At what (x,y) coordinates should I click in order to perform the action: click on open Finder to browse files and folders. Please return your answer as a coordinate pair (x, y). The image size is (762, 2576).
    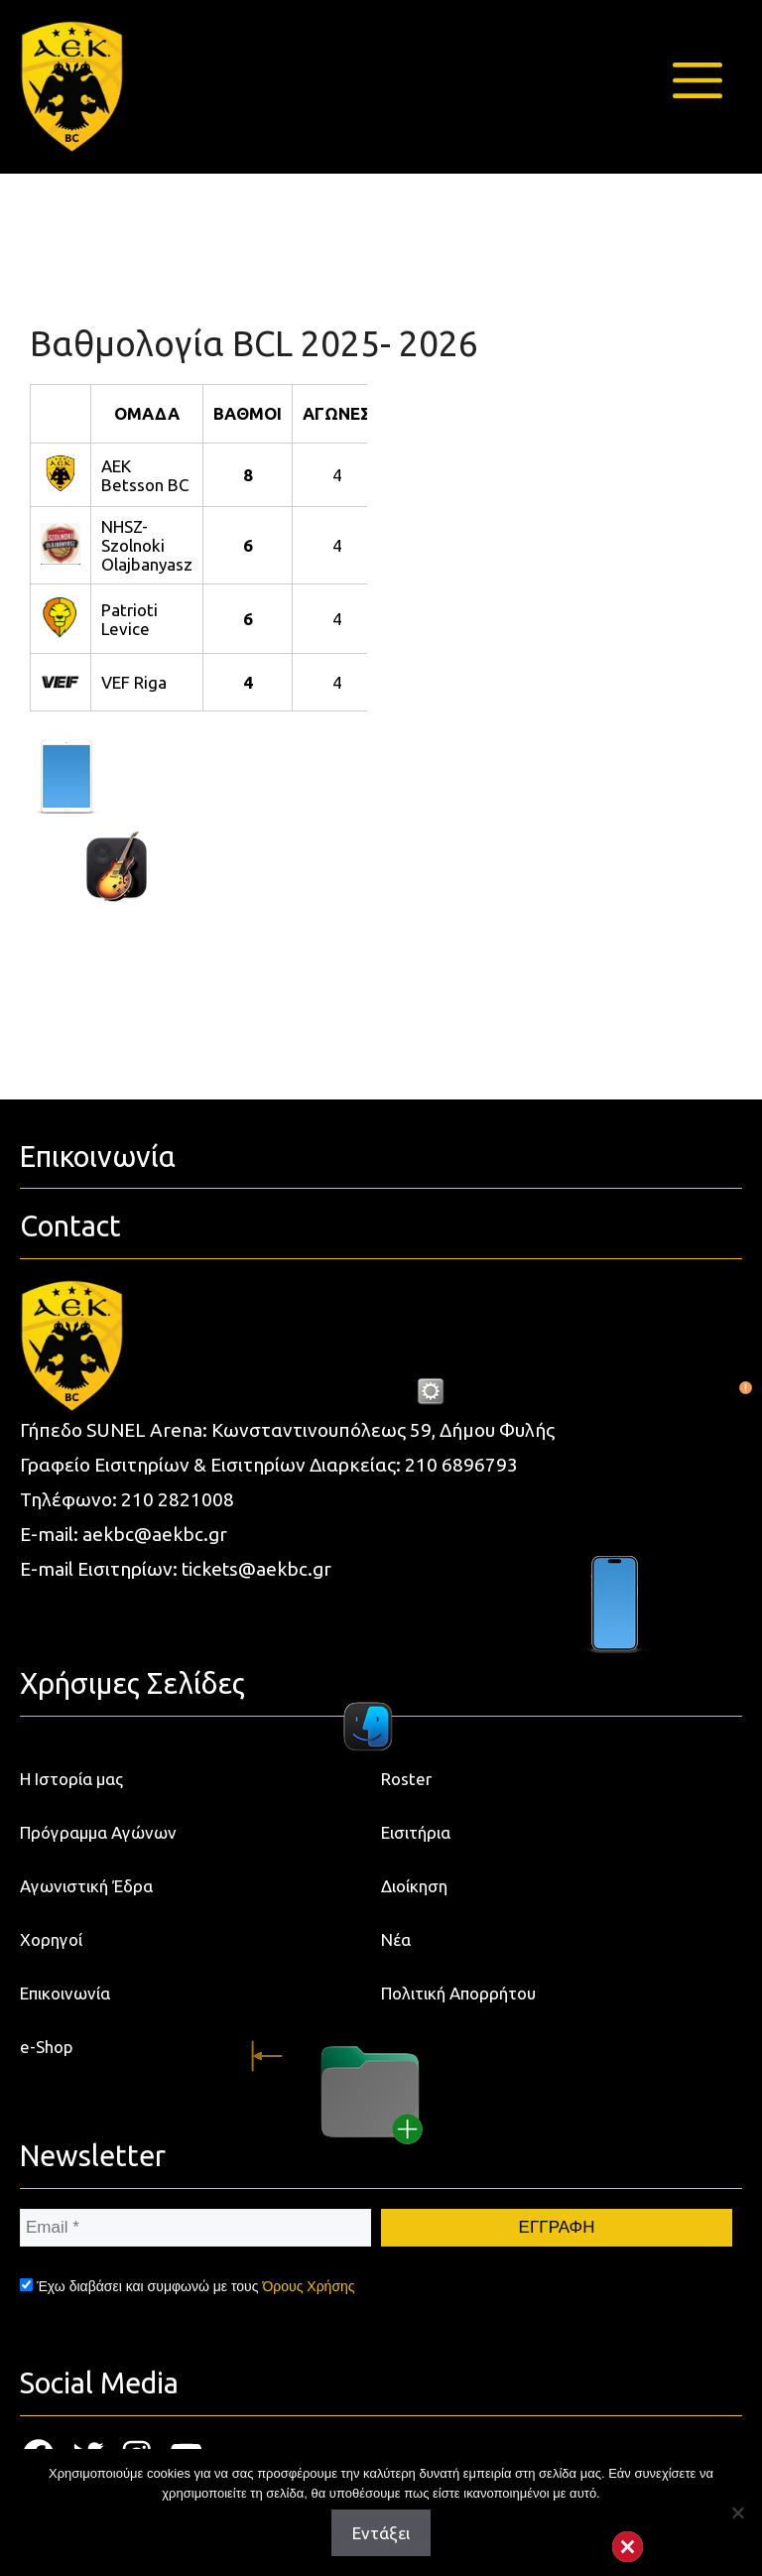
    Looking at the image, I should click on (368, 1727).